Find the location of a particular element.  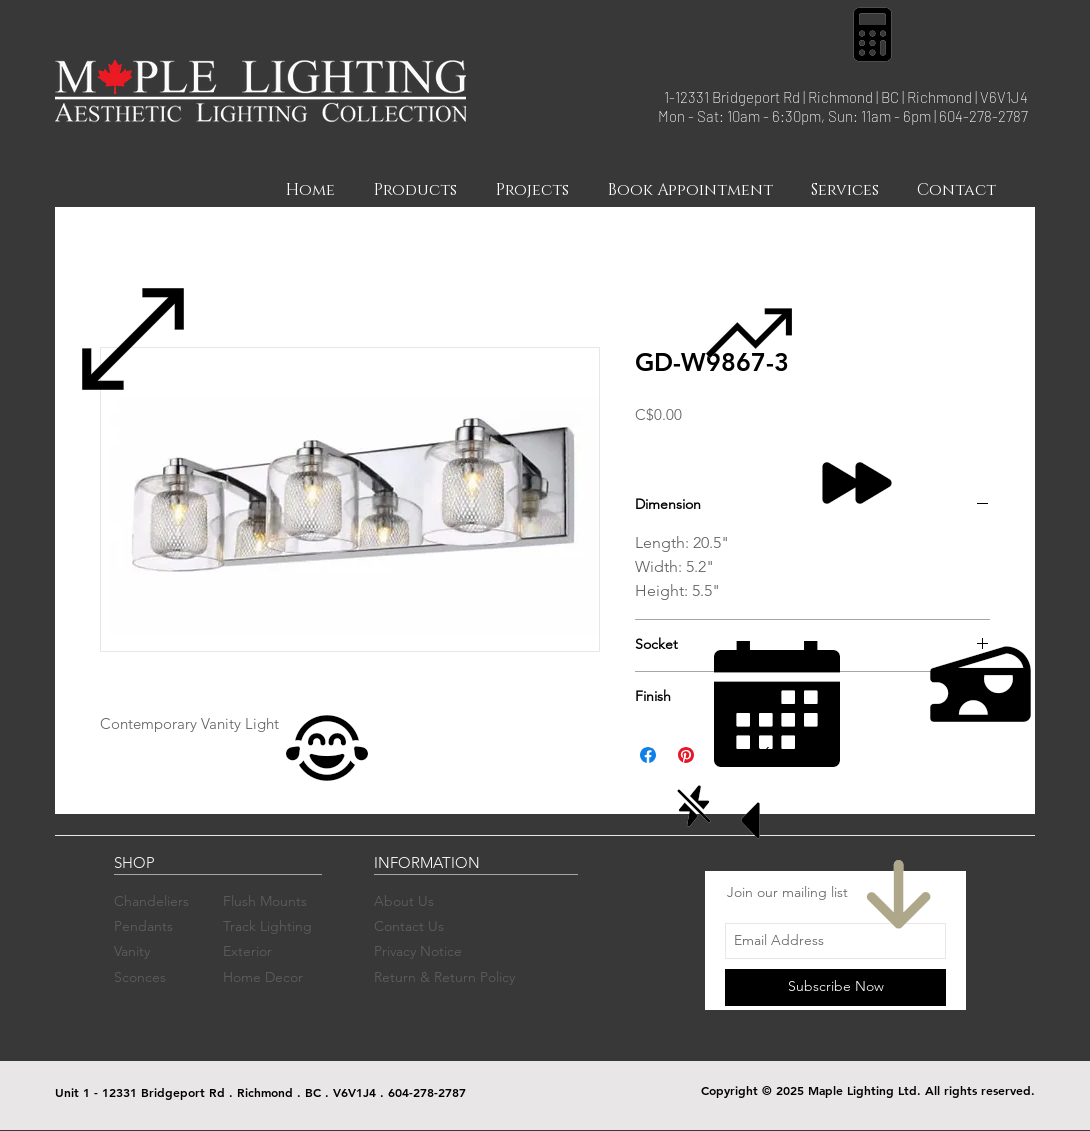

react with laughing emoji is located at coordinates (327, 748).